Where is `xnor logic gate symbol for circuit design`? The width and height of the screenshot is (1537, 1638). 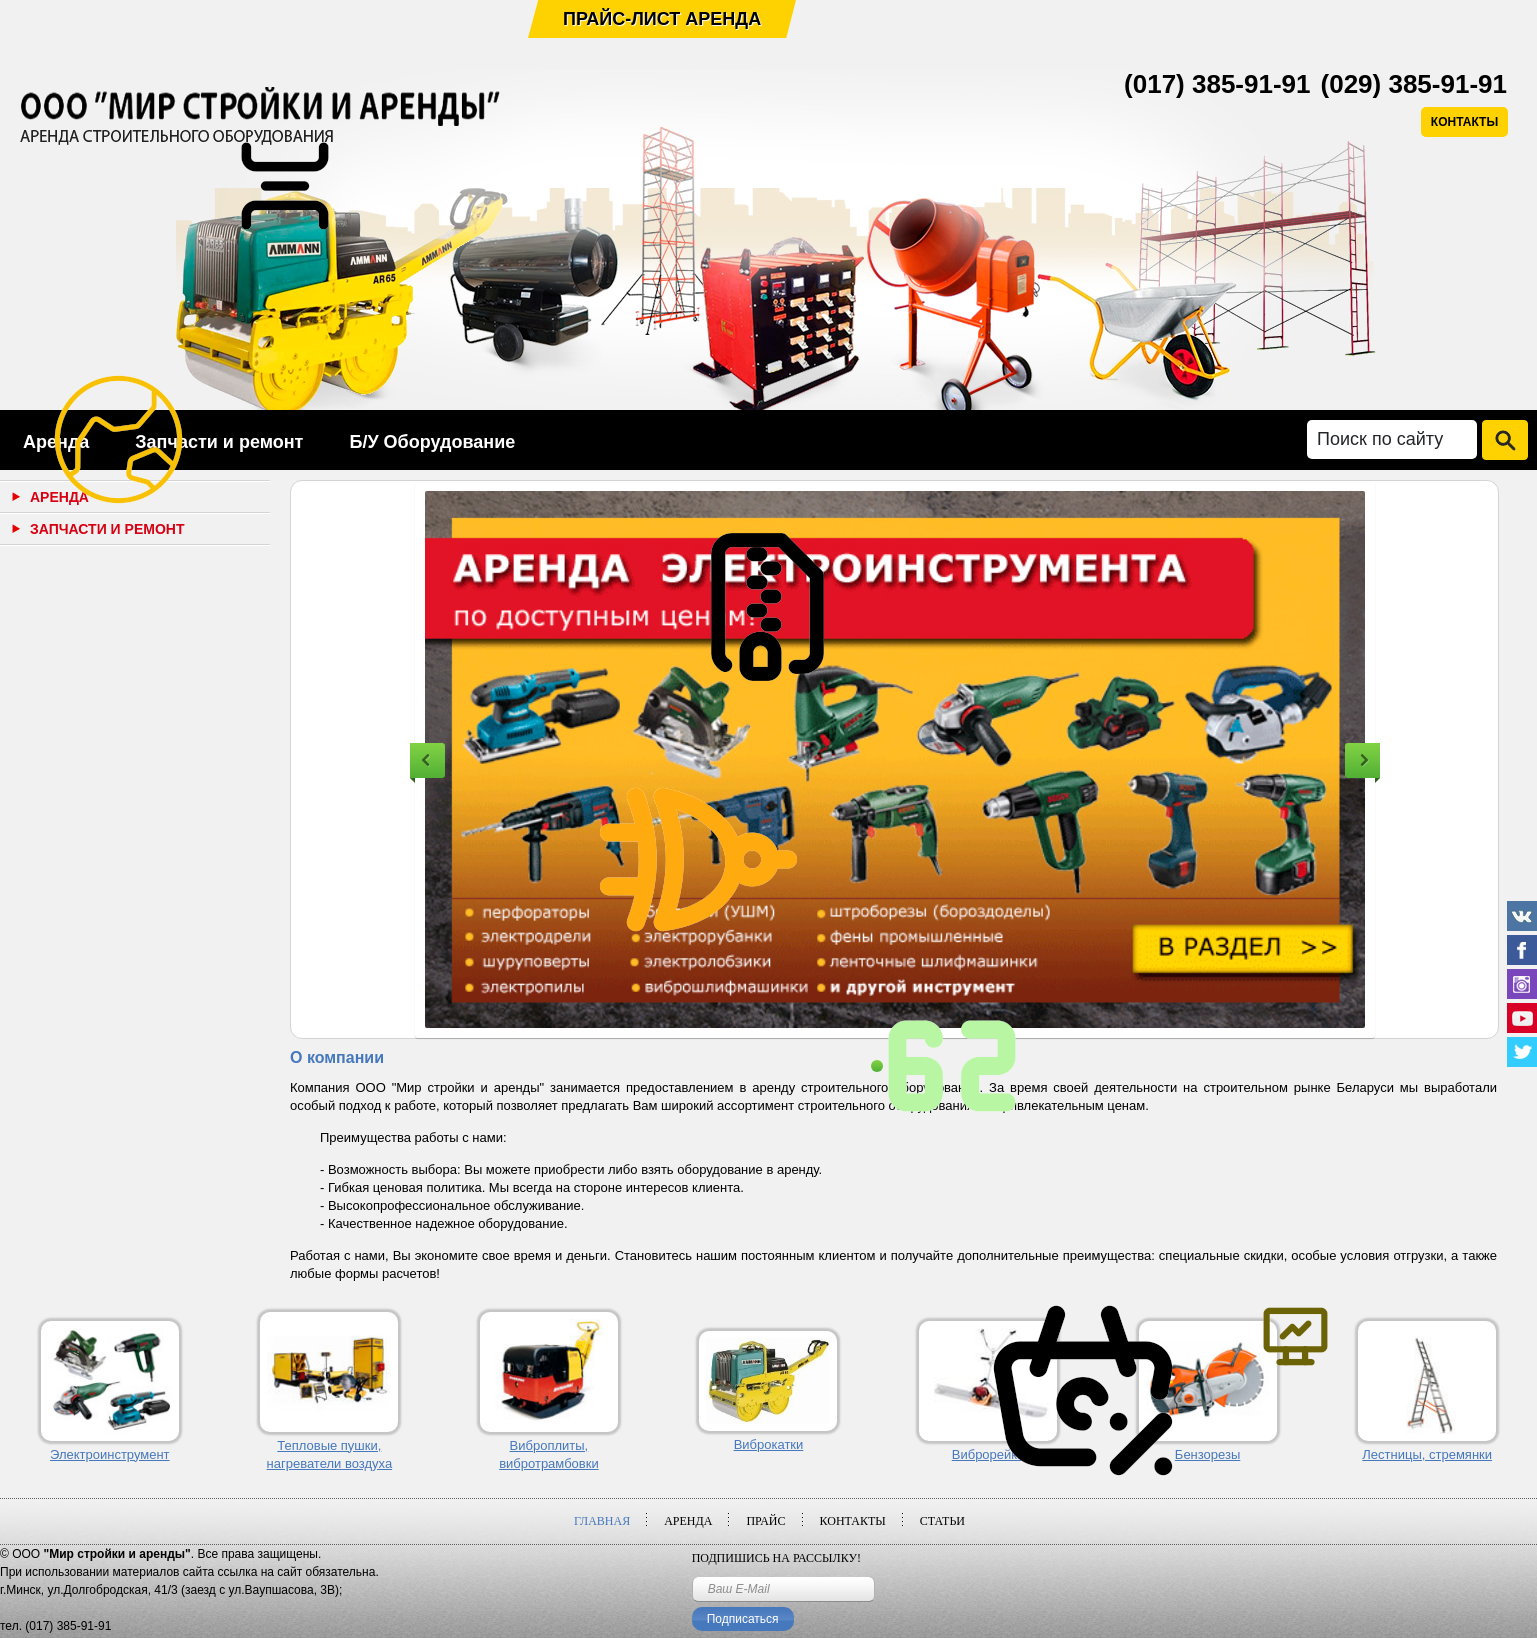
xnor logic gate symbol for circuit design is located at coordinates (698, 859).